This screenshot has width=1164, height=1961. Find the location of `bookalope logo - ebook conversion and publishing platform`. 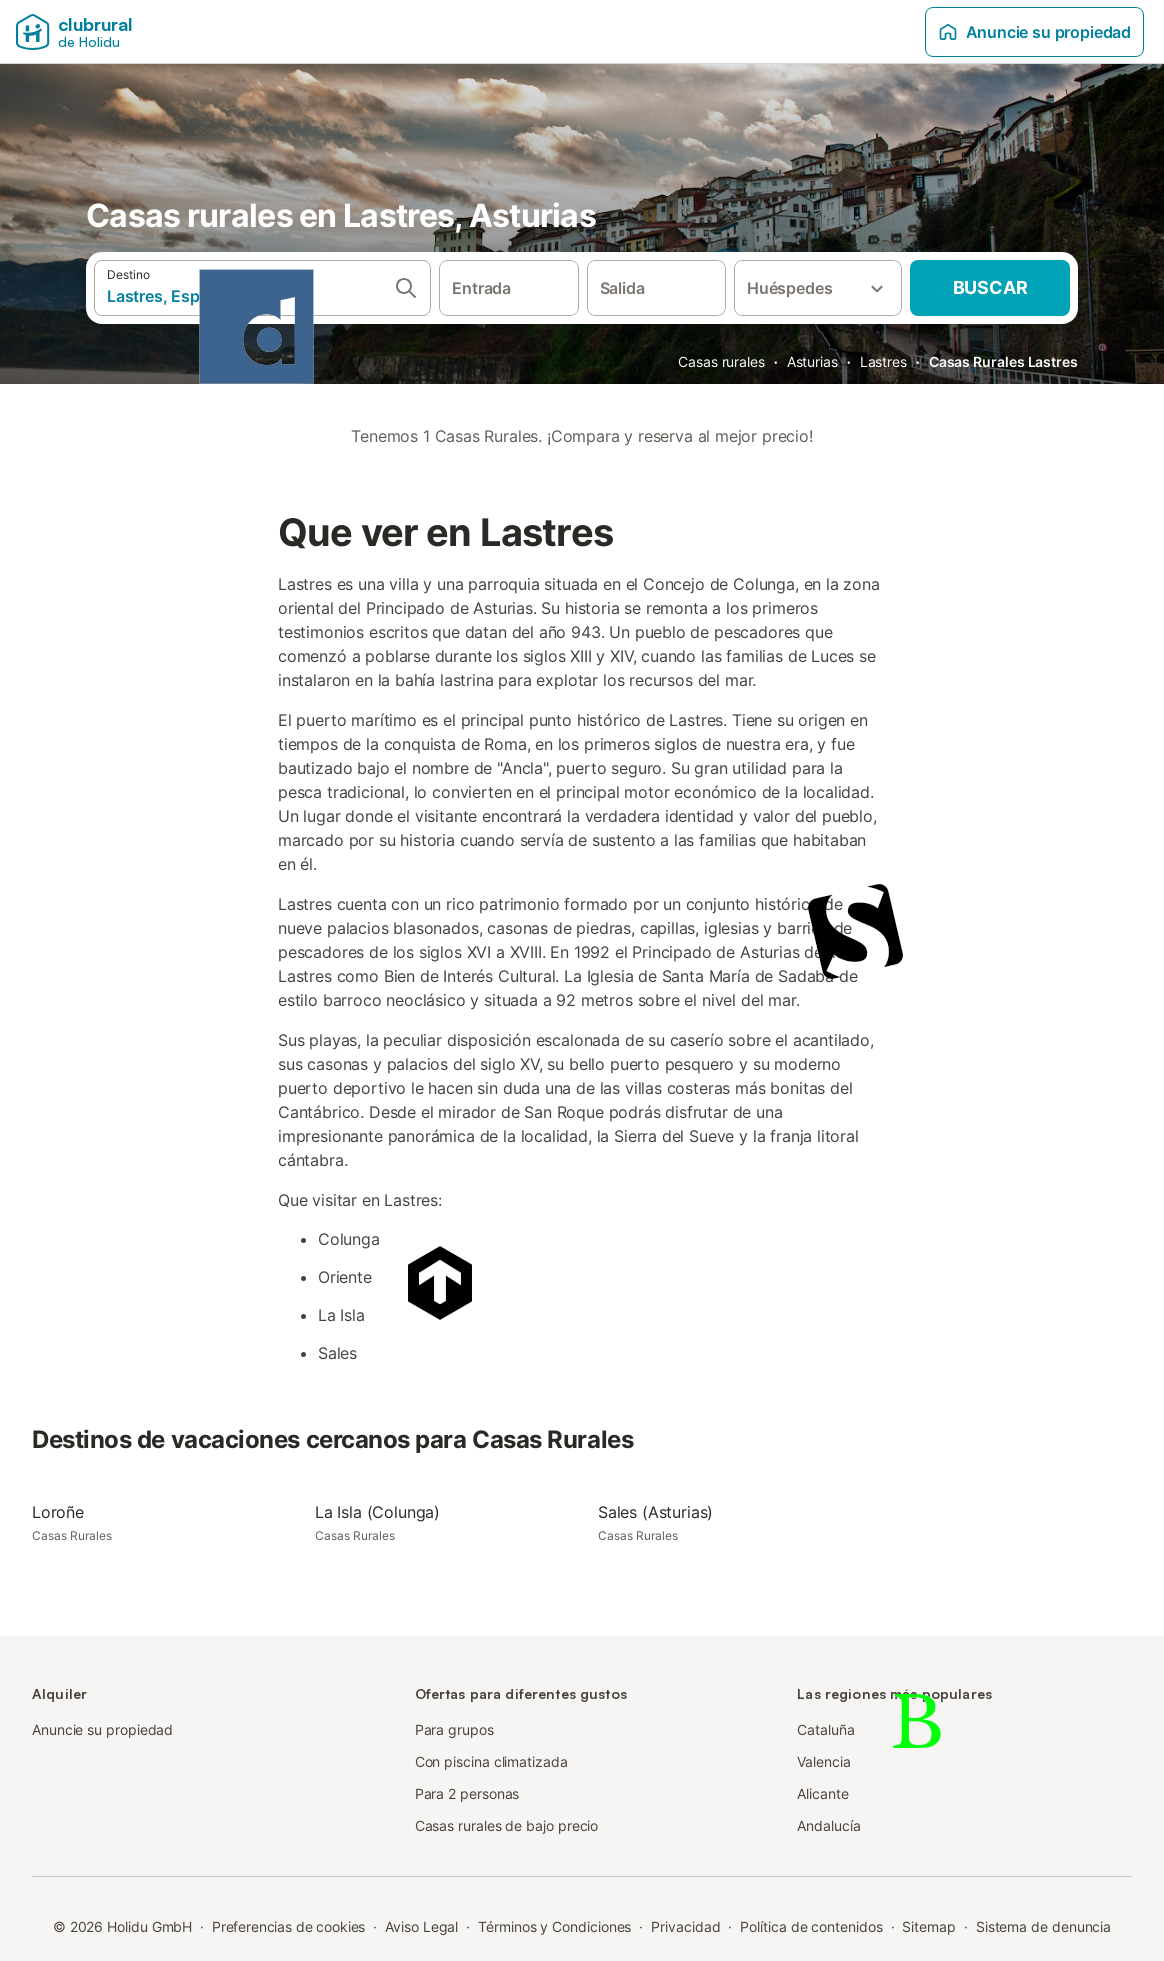

bookalope logo - ebook conversion and publishing platform is located at coordinates (917, 1721).